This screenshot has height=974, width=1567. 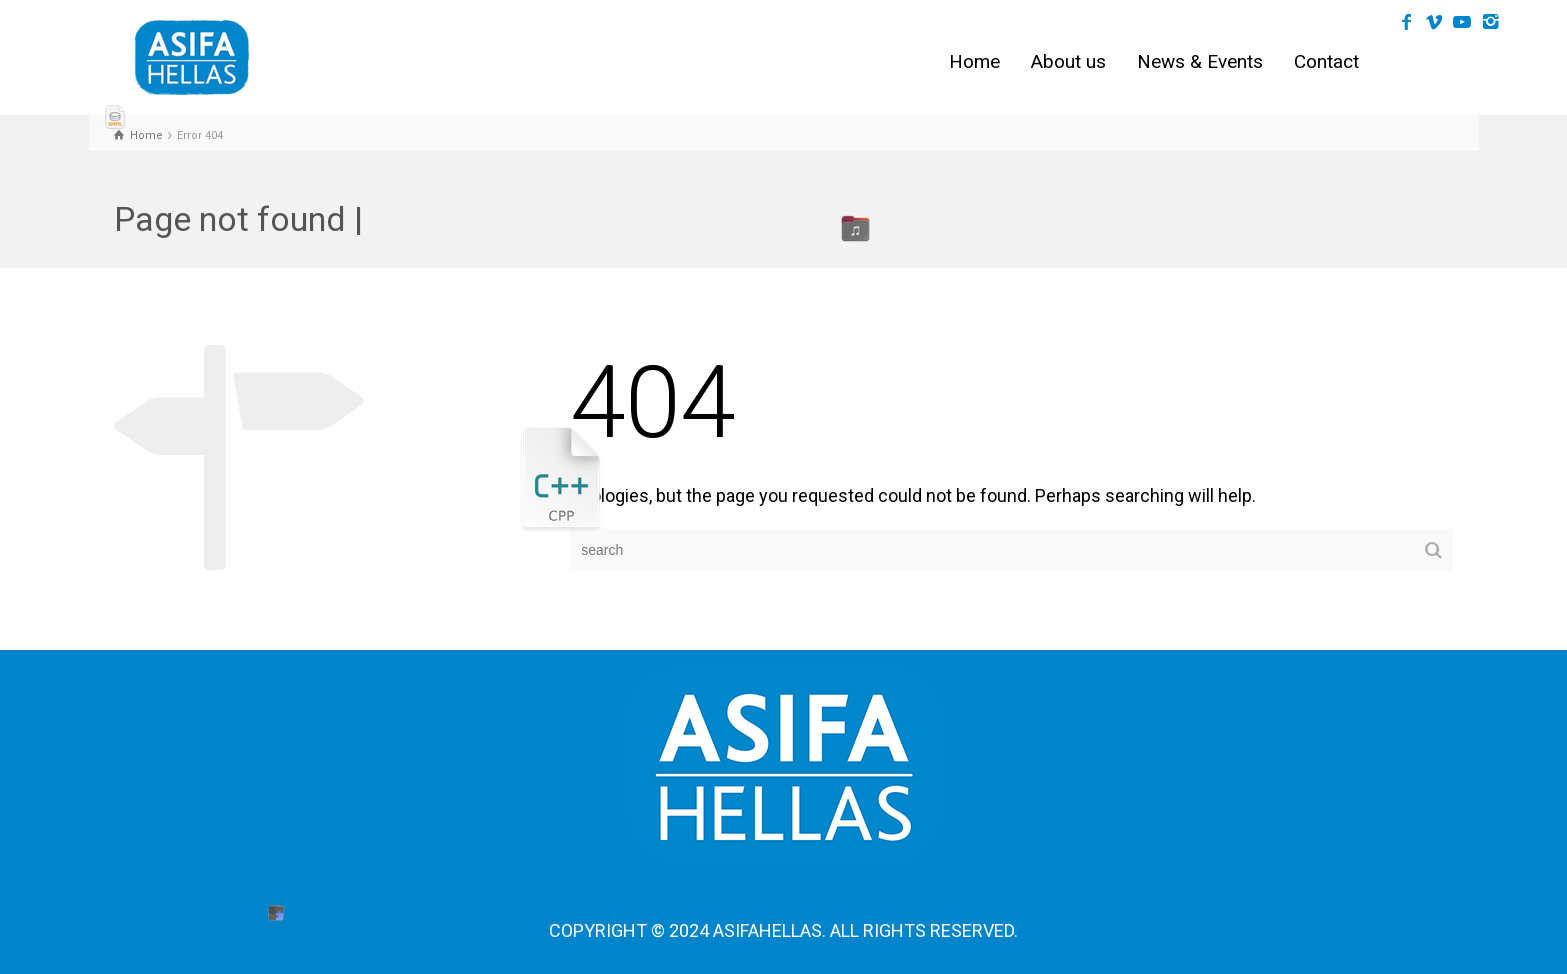 I want to click on a C++ source code file, so click(x=561, y=479).